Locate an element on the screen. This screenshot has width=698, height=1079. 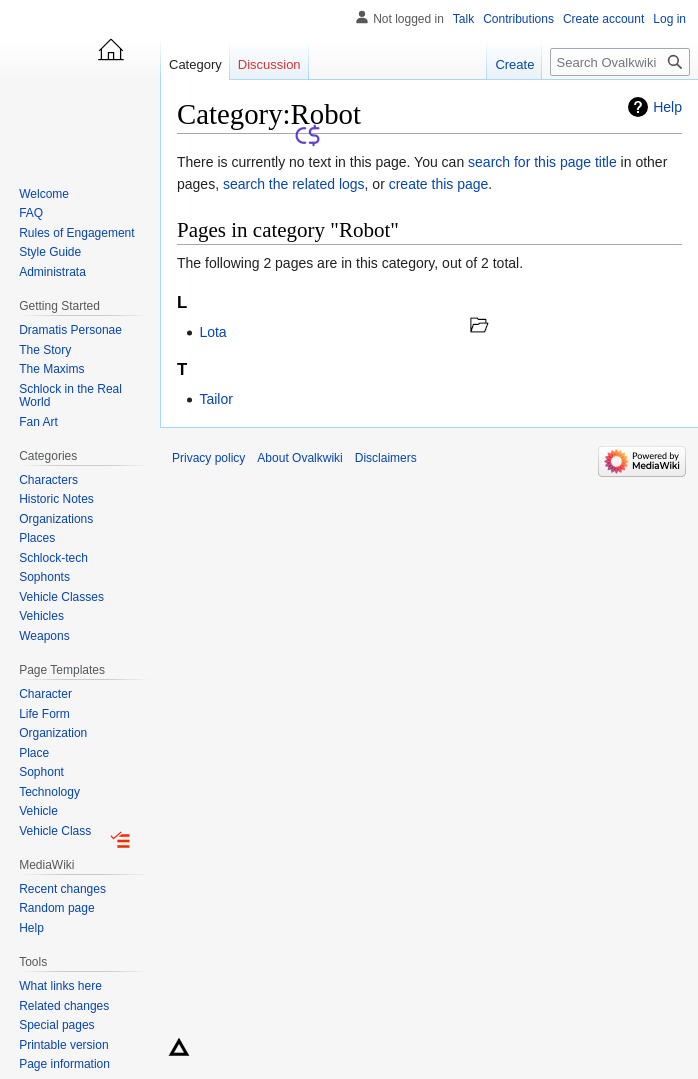
an open folder in the file explorer is located at coordinates (479, 325).